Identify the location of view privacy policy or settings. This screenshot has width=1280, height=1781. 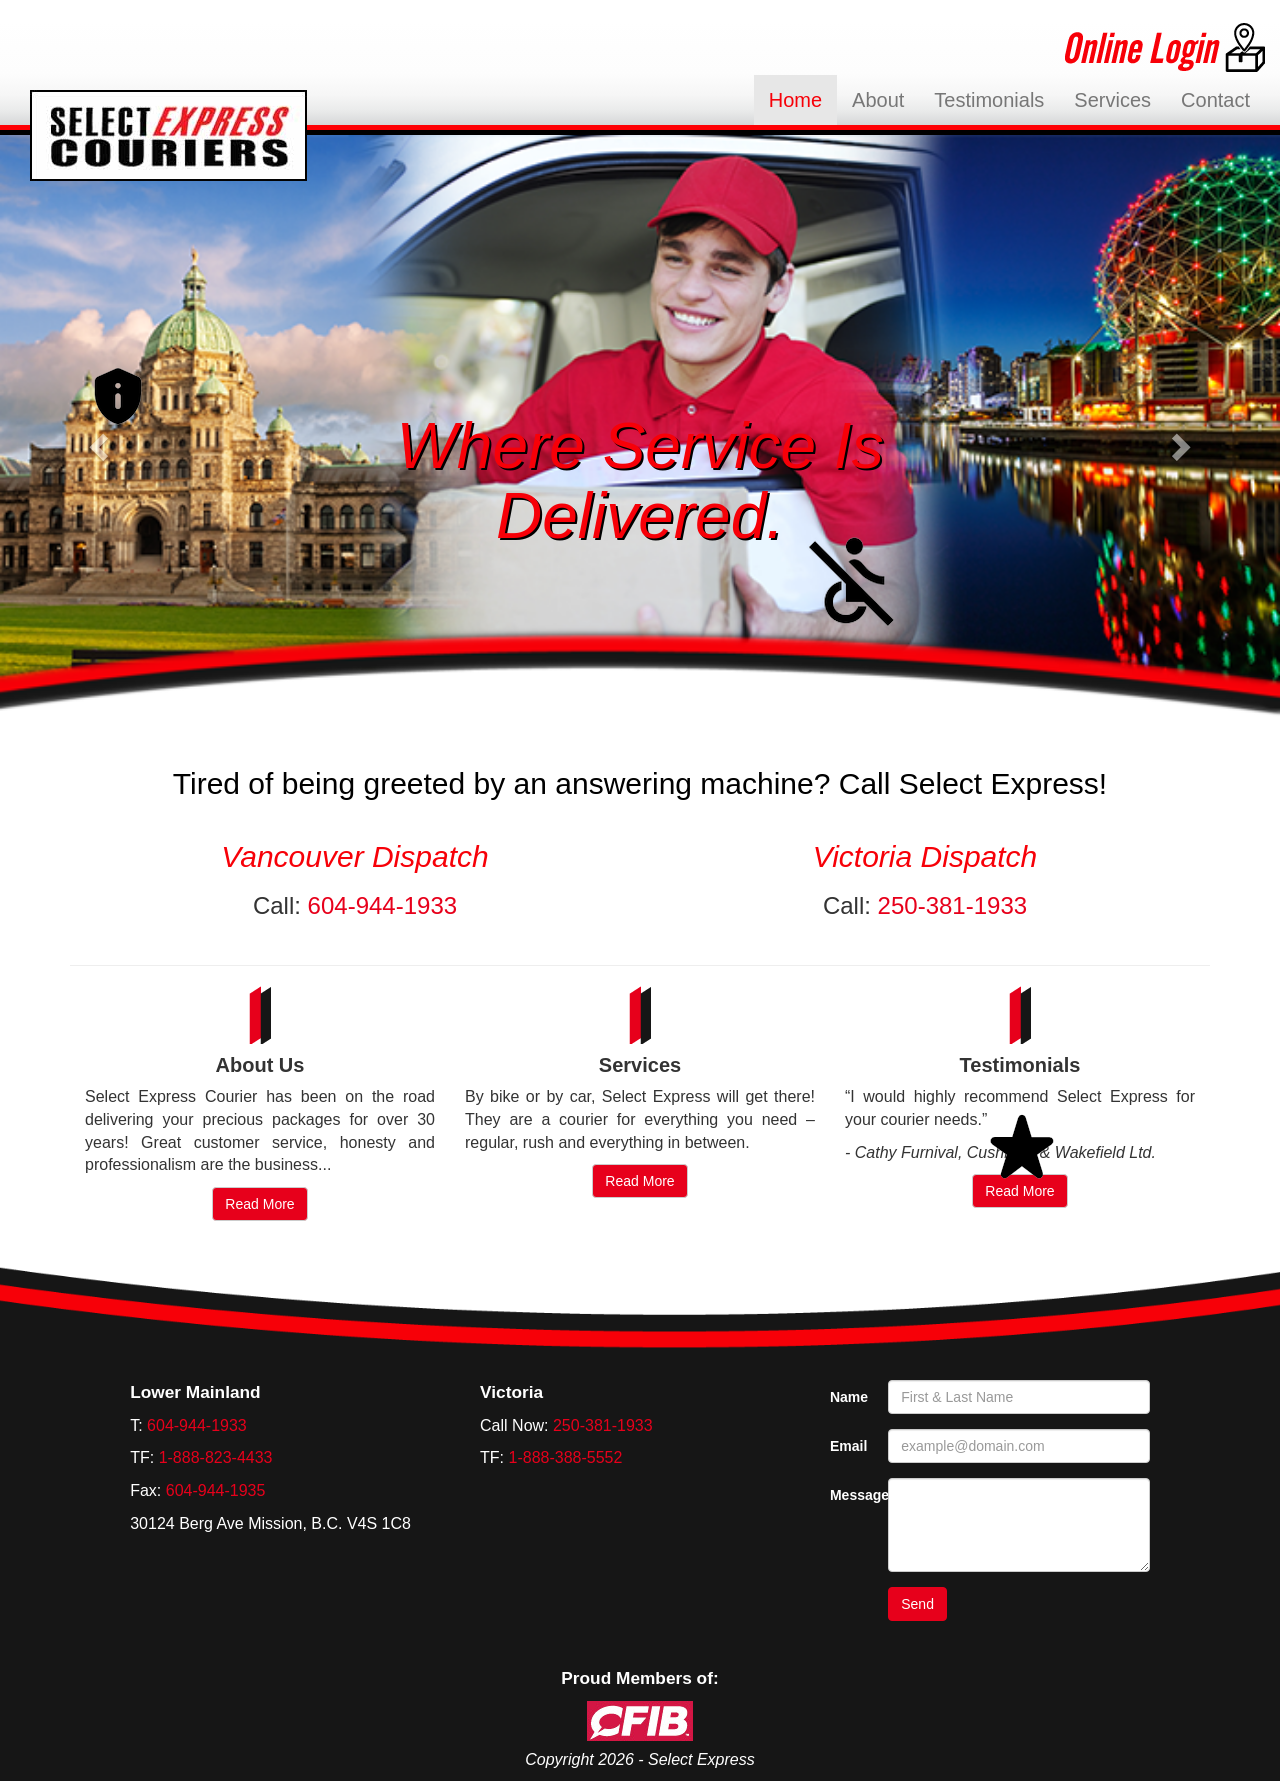
(118, 396).